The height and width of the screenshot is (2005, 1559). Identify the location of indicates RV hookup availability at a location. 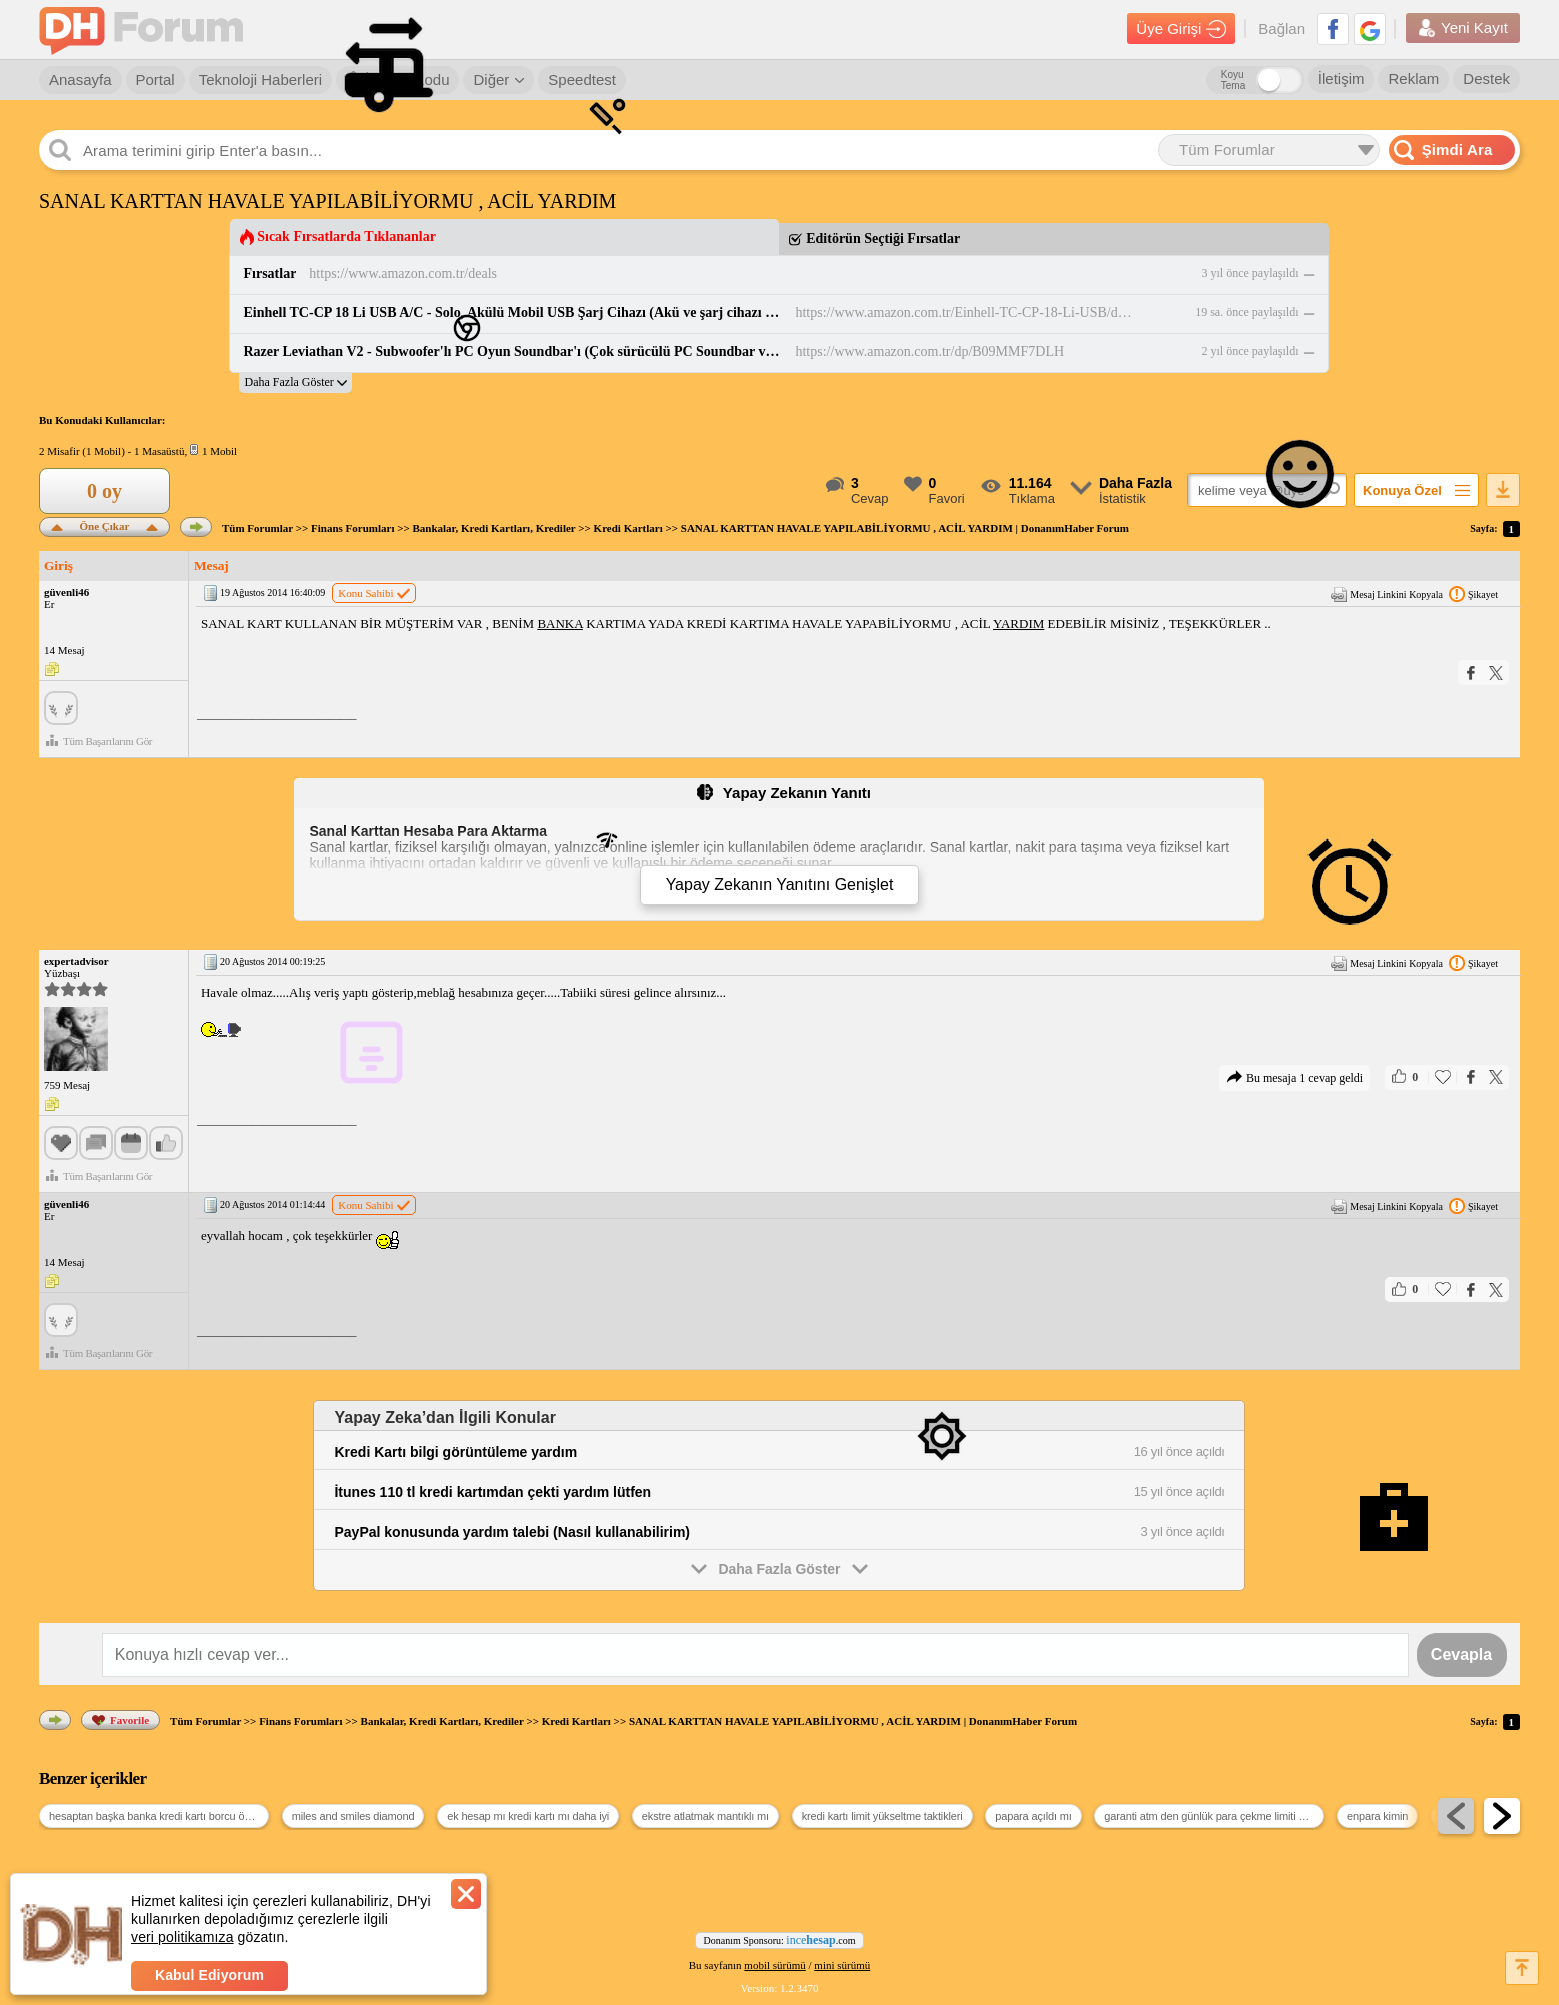
(384, 63).